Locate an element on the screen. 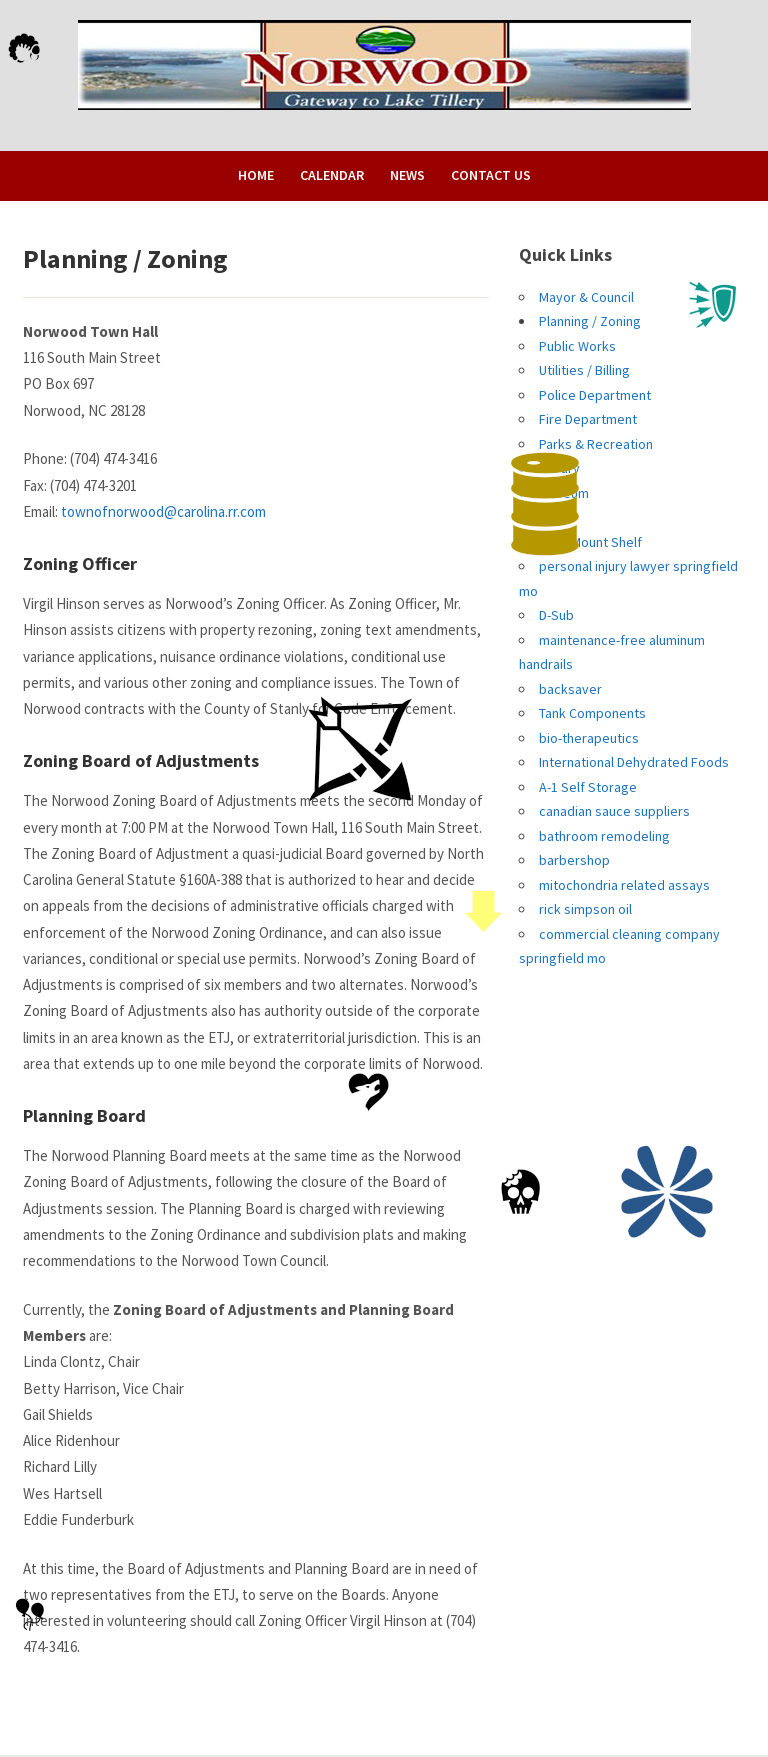  download a file or content is located at coordinates (483, 911).